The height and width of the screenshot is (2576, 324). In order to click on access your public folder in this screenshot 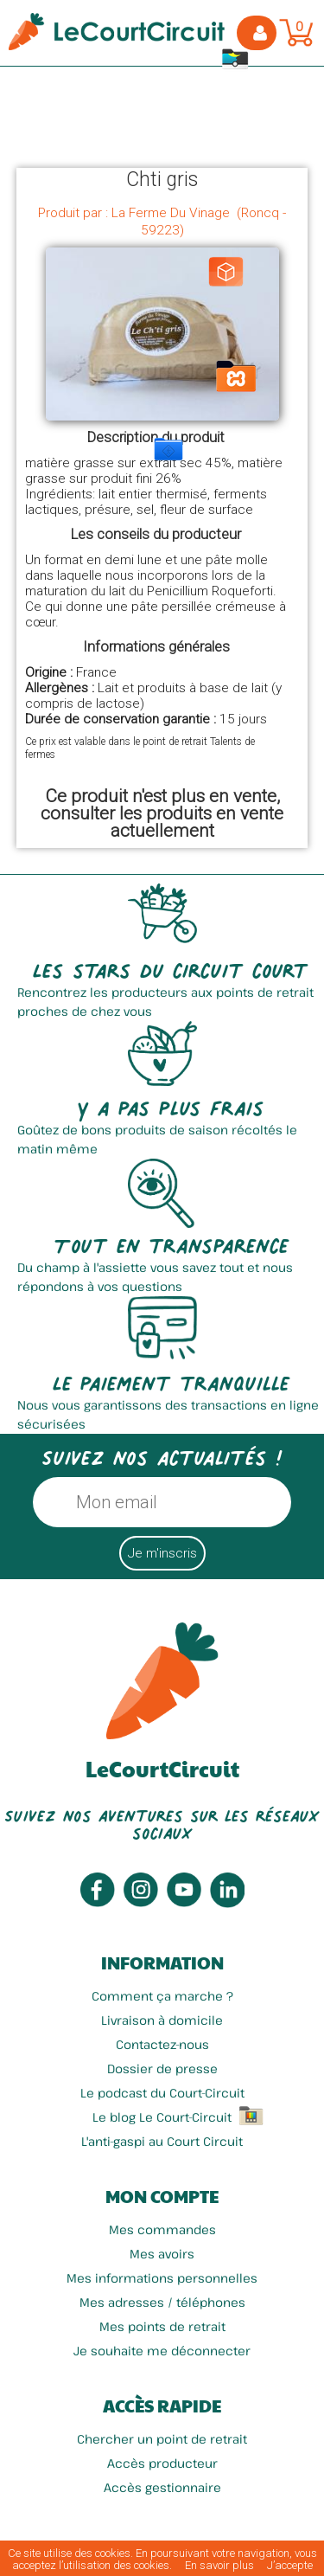, I will do `click(168, 449)`.